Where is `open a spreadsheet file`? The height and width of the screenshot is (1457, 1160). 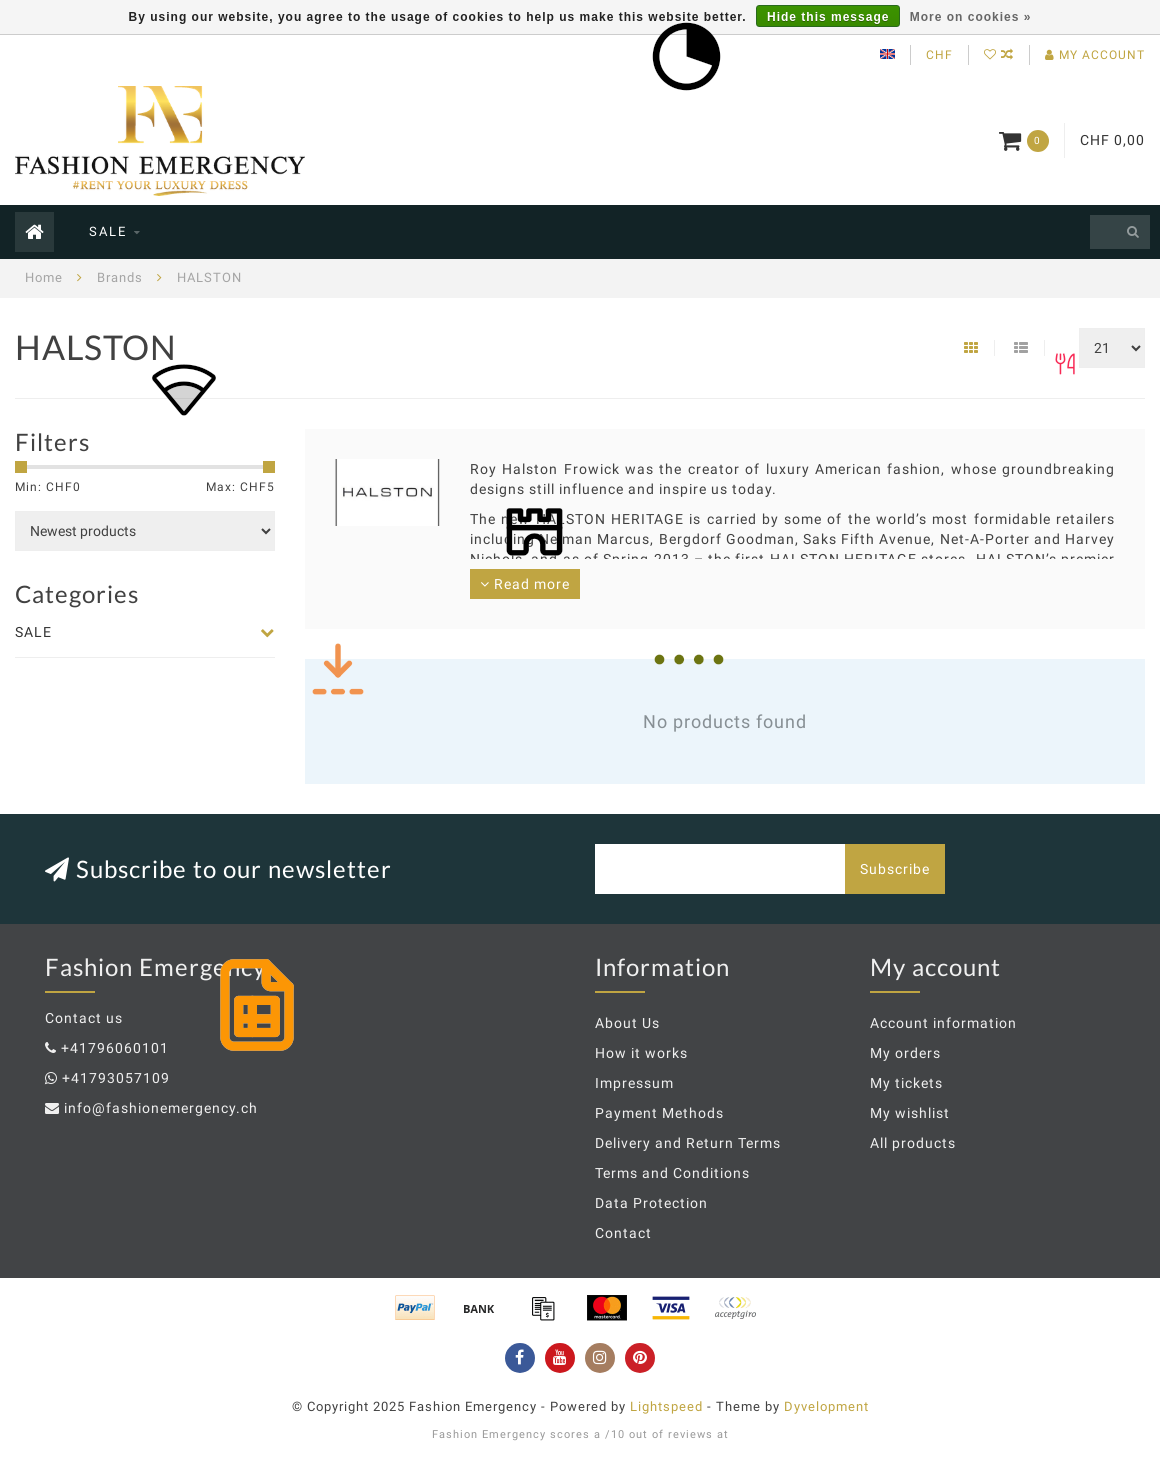 open a spreadsheet file is located at coordinates (257, 1005).